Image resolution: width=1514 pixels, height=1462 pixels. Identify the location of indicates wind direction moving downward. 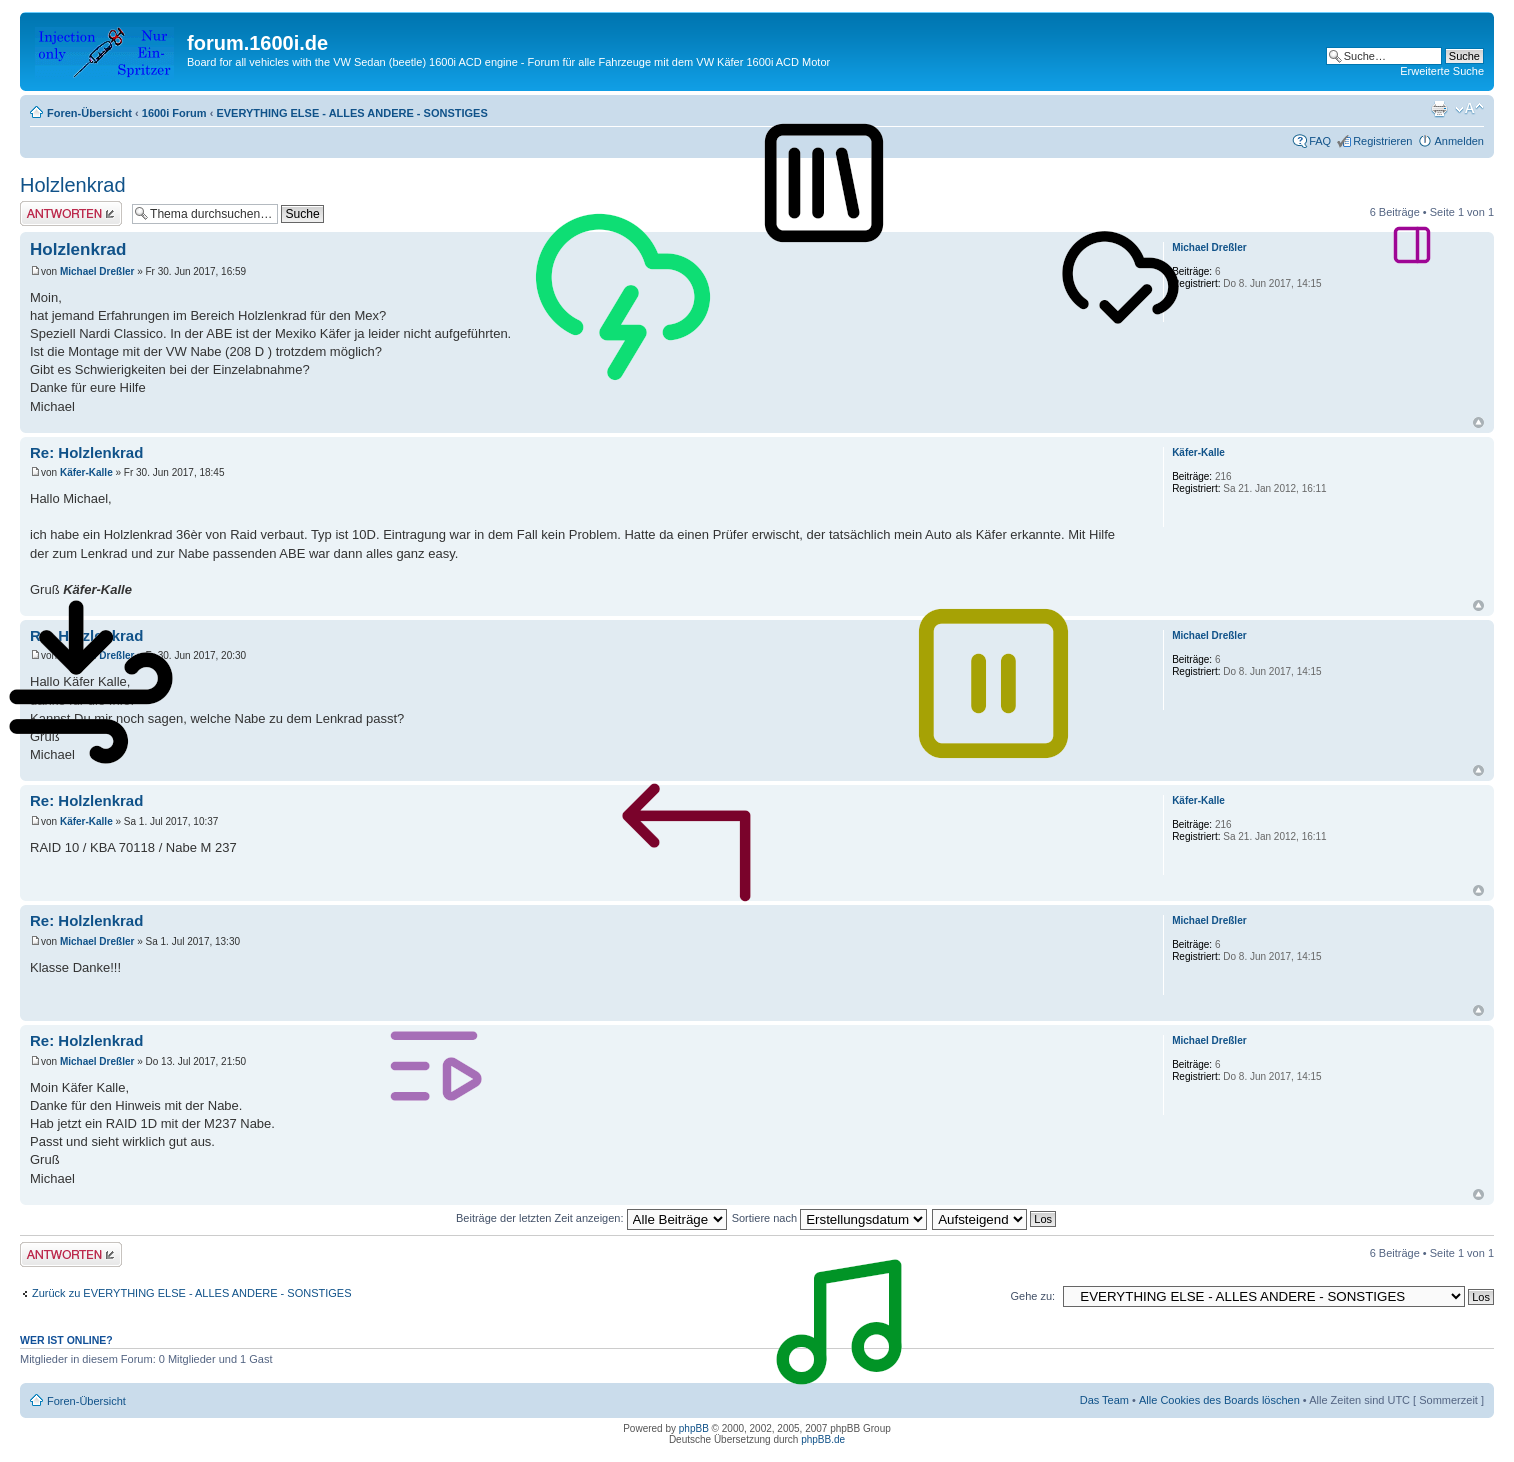
(91, 682).